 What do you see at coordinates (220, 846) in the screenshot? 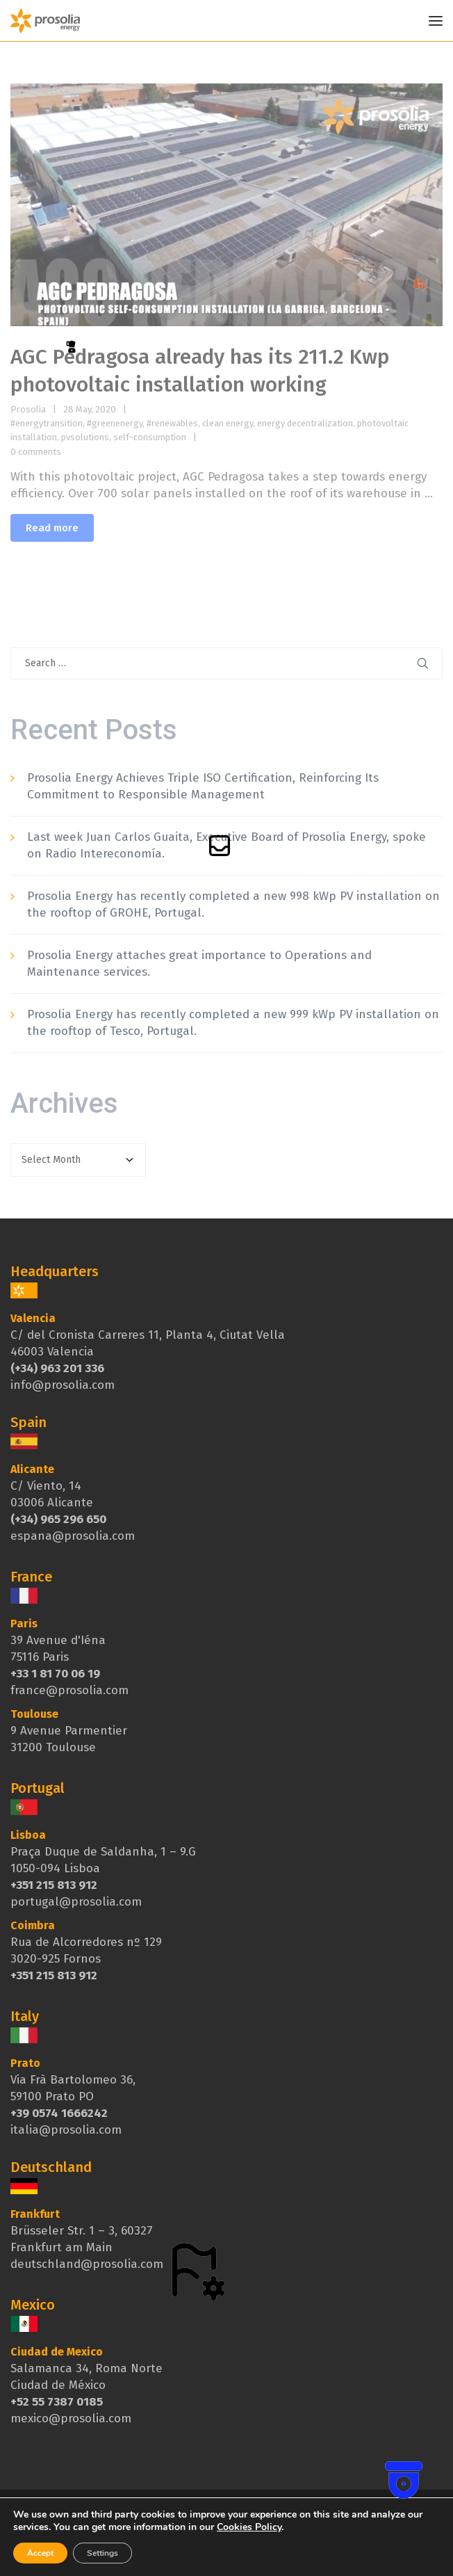
I see `view your inbox messages` at bounding box center [220, 846].